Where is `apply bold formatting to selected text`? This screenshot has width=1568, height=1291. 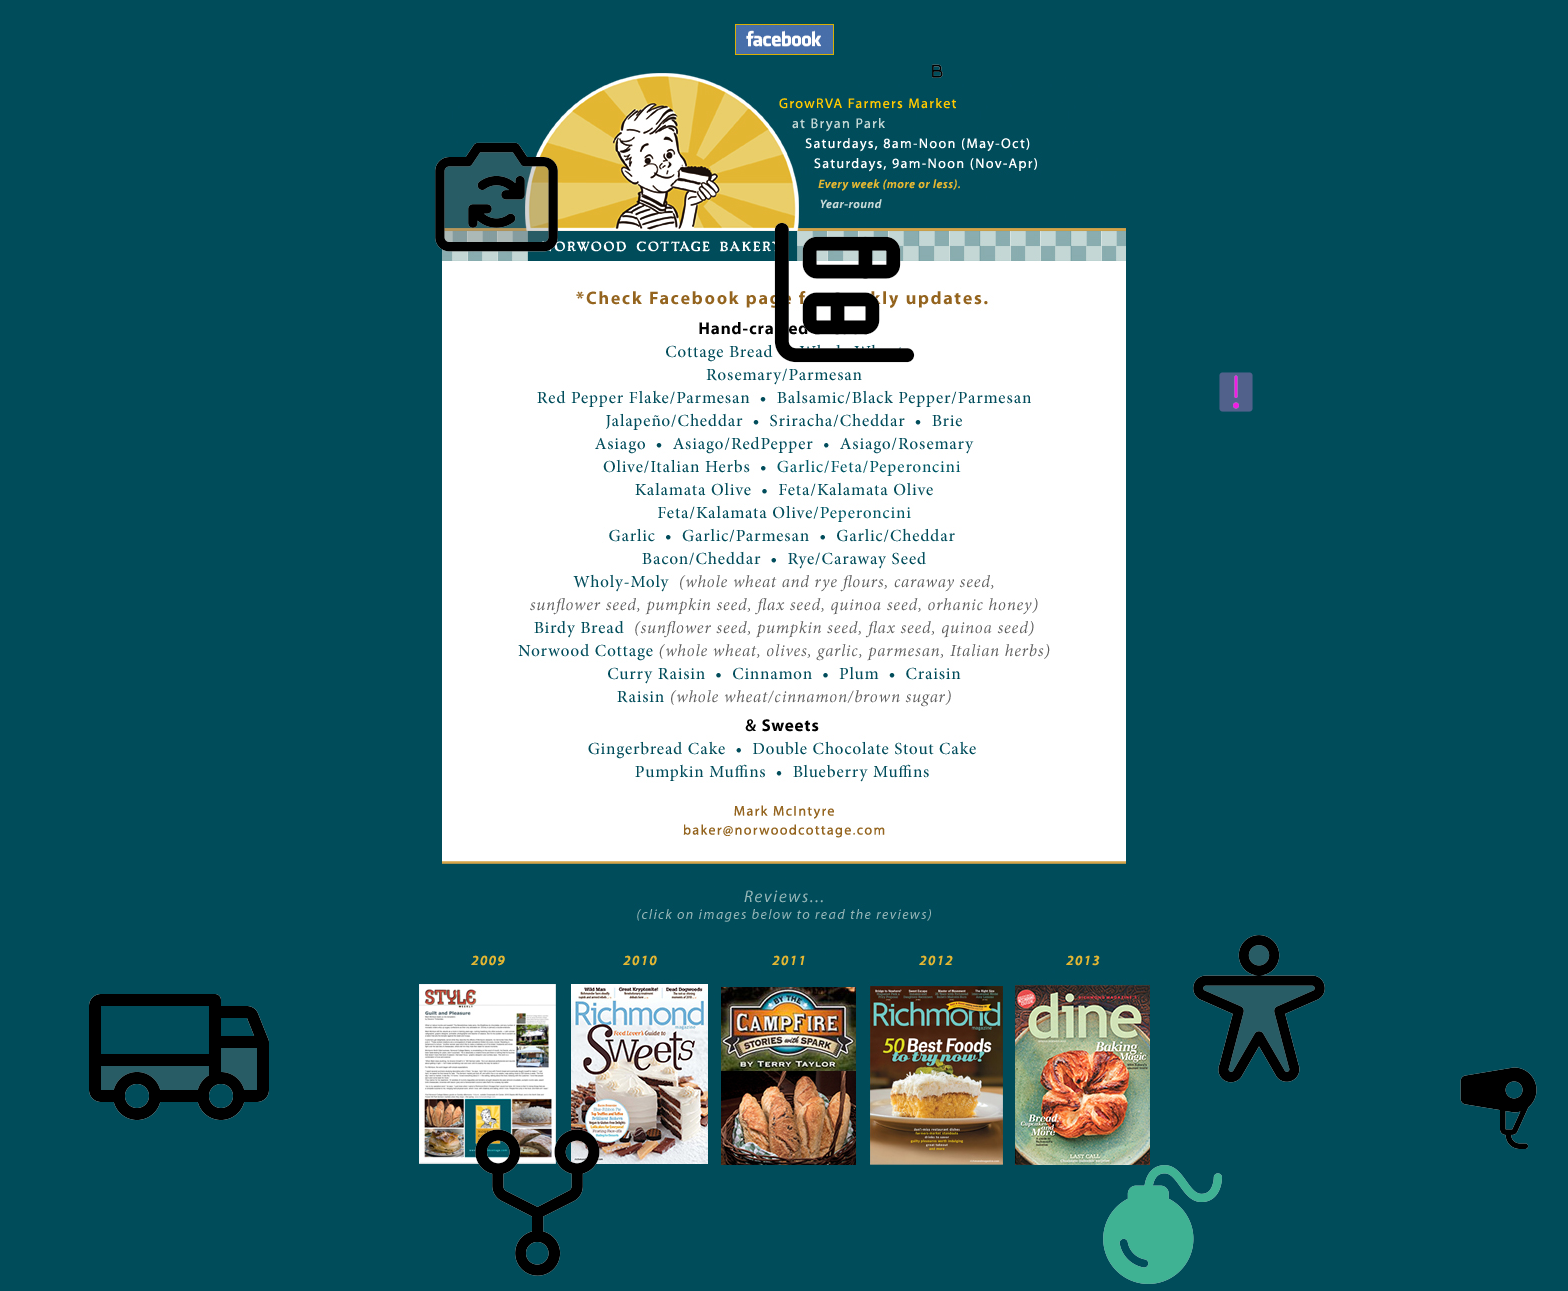
apply bold formatting to selected text is located at coordinates (936, 71).